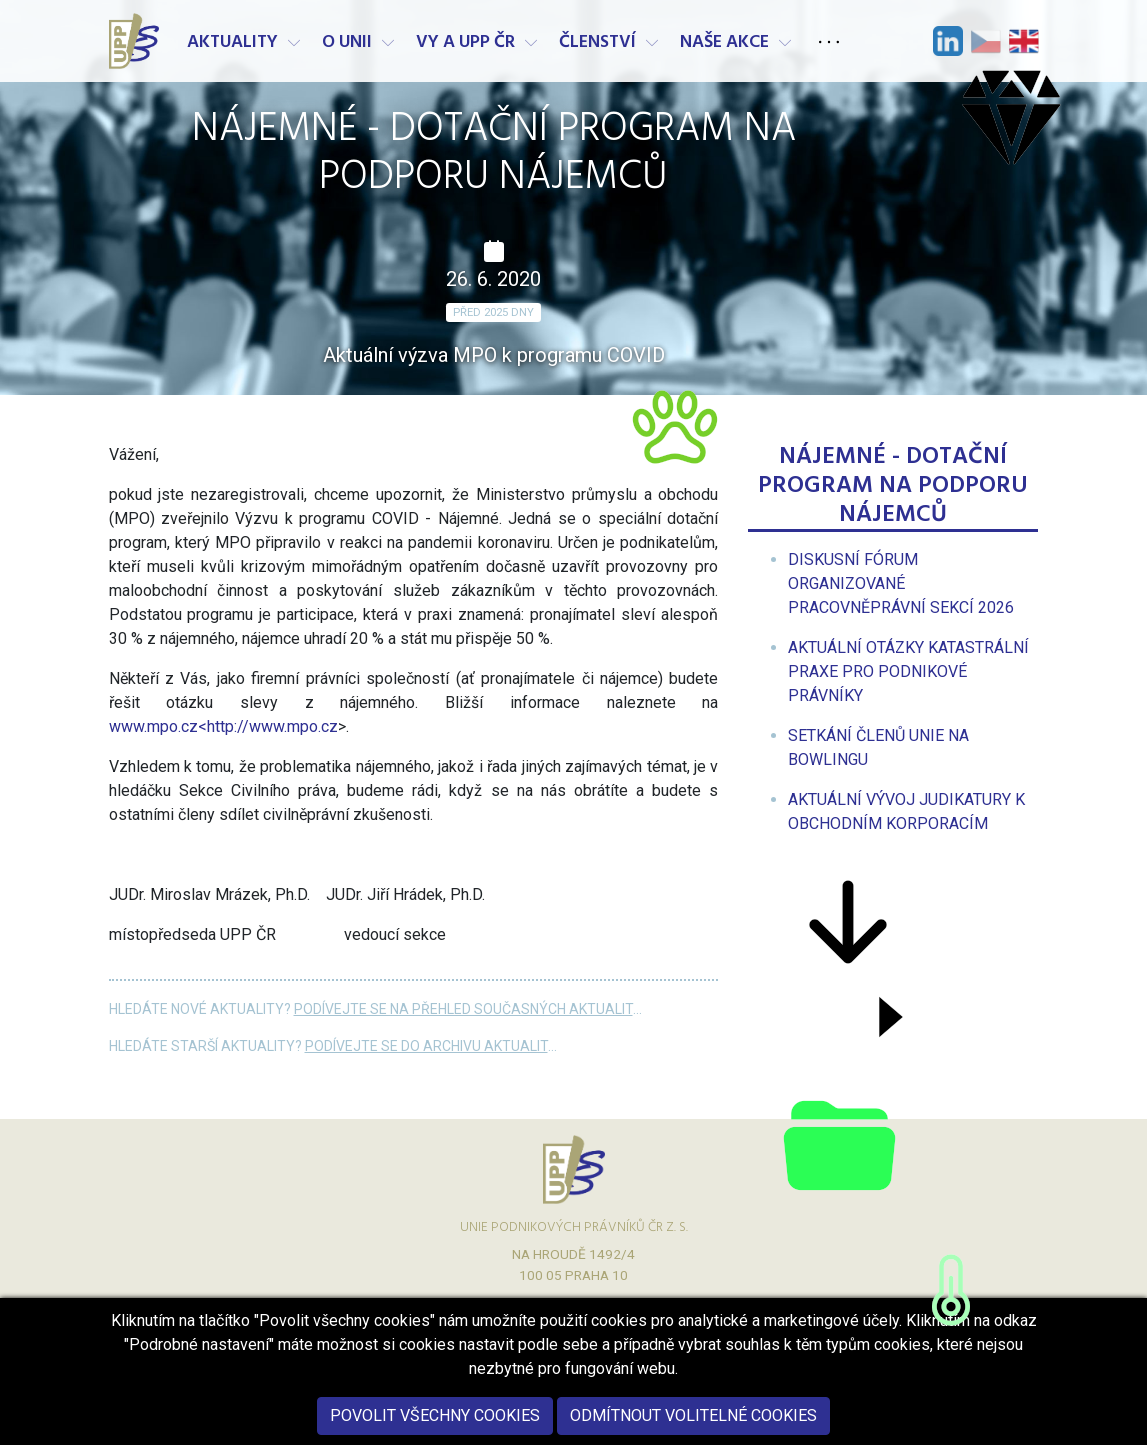 This screenshot has width=1147, height=1445. What do you see at coordinates (891, 1017) in the screenshot?
I see `play media or start playback` at bounding box center [891, 1017].